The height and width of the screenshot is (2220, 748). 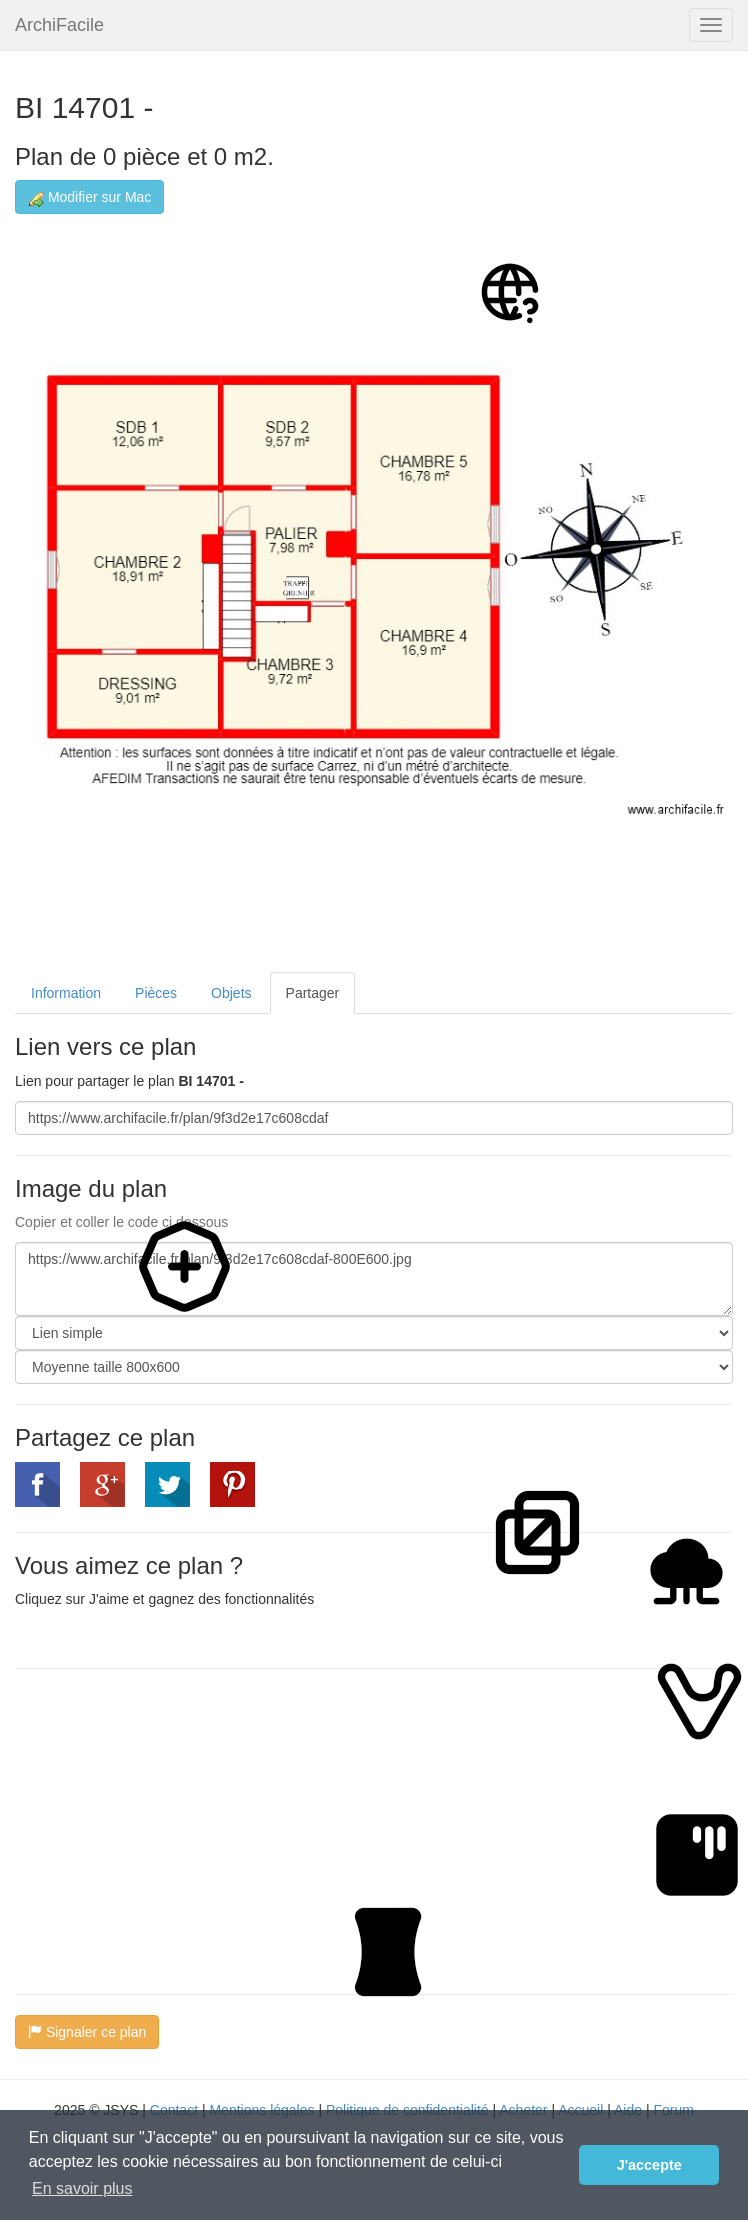 What do you see at coordinates (184, 1266) in the screenshot?
I see `add a new item or element` at bounding box center [184, 1266].